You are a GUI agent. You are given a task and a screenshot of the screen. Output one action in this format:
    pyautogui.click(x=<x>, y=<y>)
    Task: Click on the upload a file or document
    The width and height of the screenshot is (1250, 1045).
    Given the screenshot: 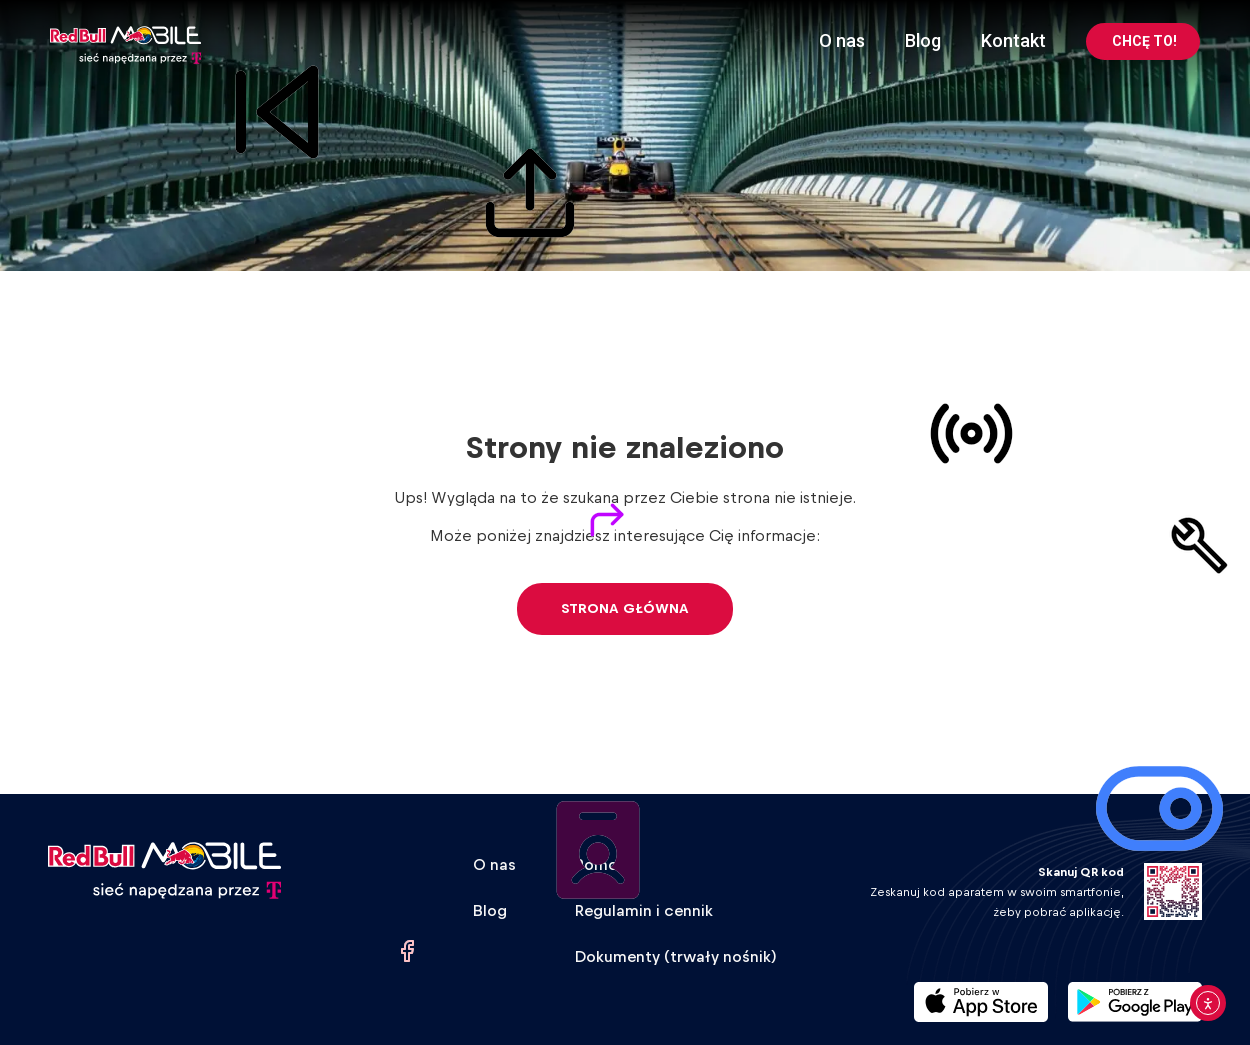 What is the action you would take?
    pyautogui.click(x=530, y=193)
    